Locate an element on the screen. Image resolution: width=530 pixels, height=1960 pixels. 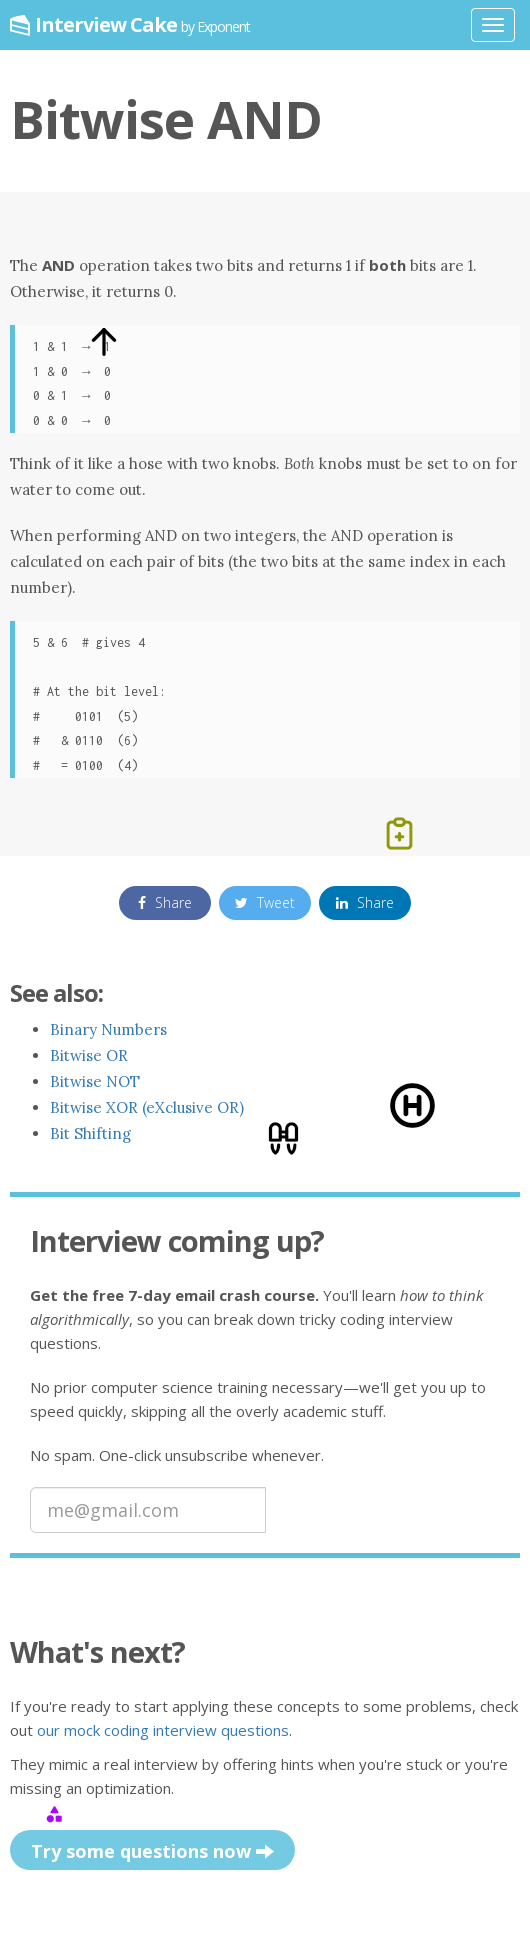
access shape tools or drawing options is located at coordinates (54, 1814).